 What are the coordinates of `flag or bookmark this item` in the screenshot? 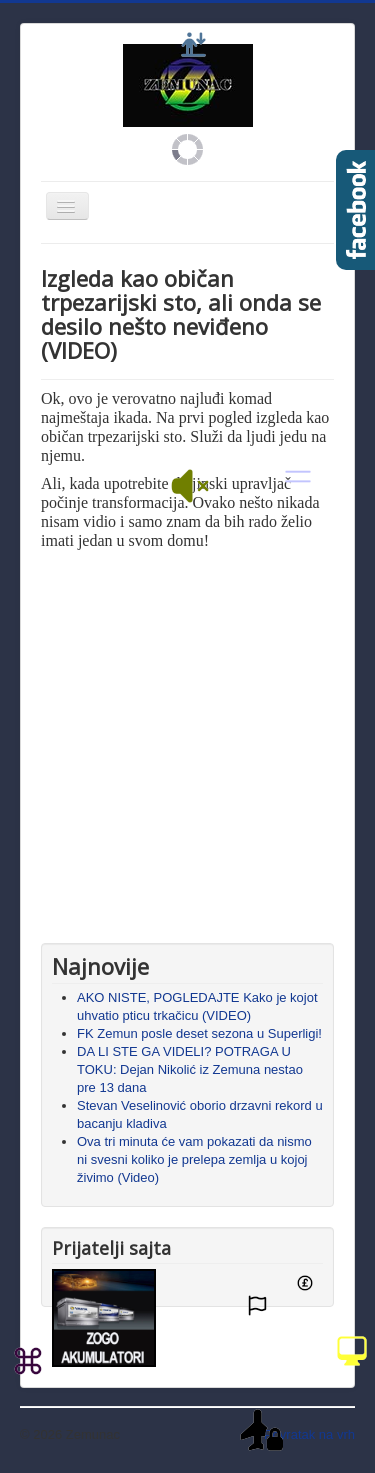 It's located at (257, 1305).